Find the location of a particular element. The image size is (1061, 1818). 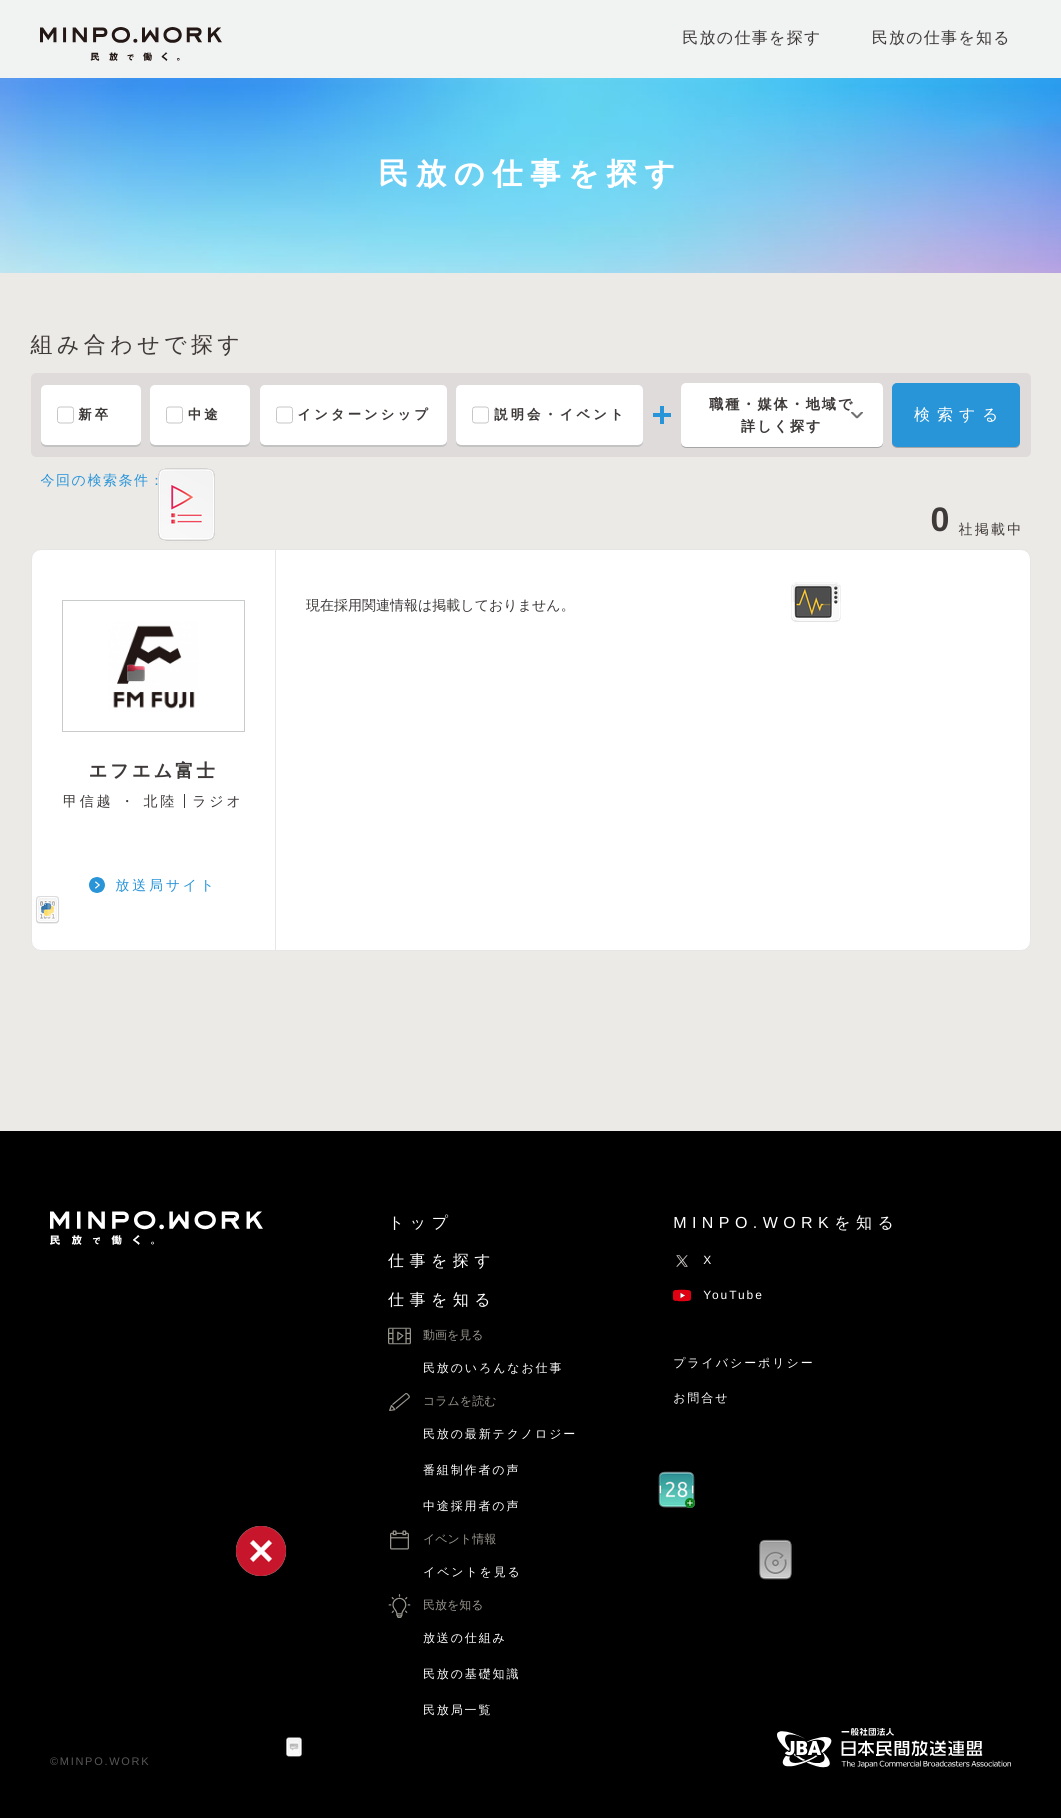

open system monitor application is located at coordinates (816, 602).